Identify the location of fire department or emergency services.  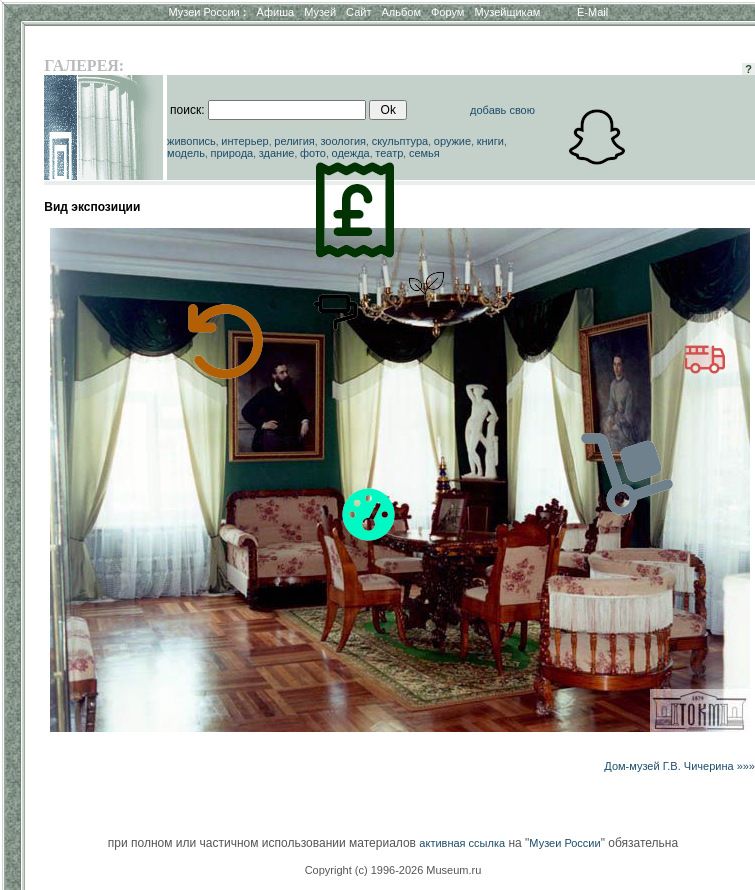
(703, 357).